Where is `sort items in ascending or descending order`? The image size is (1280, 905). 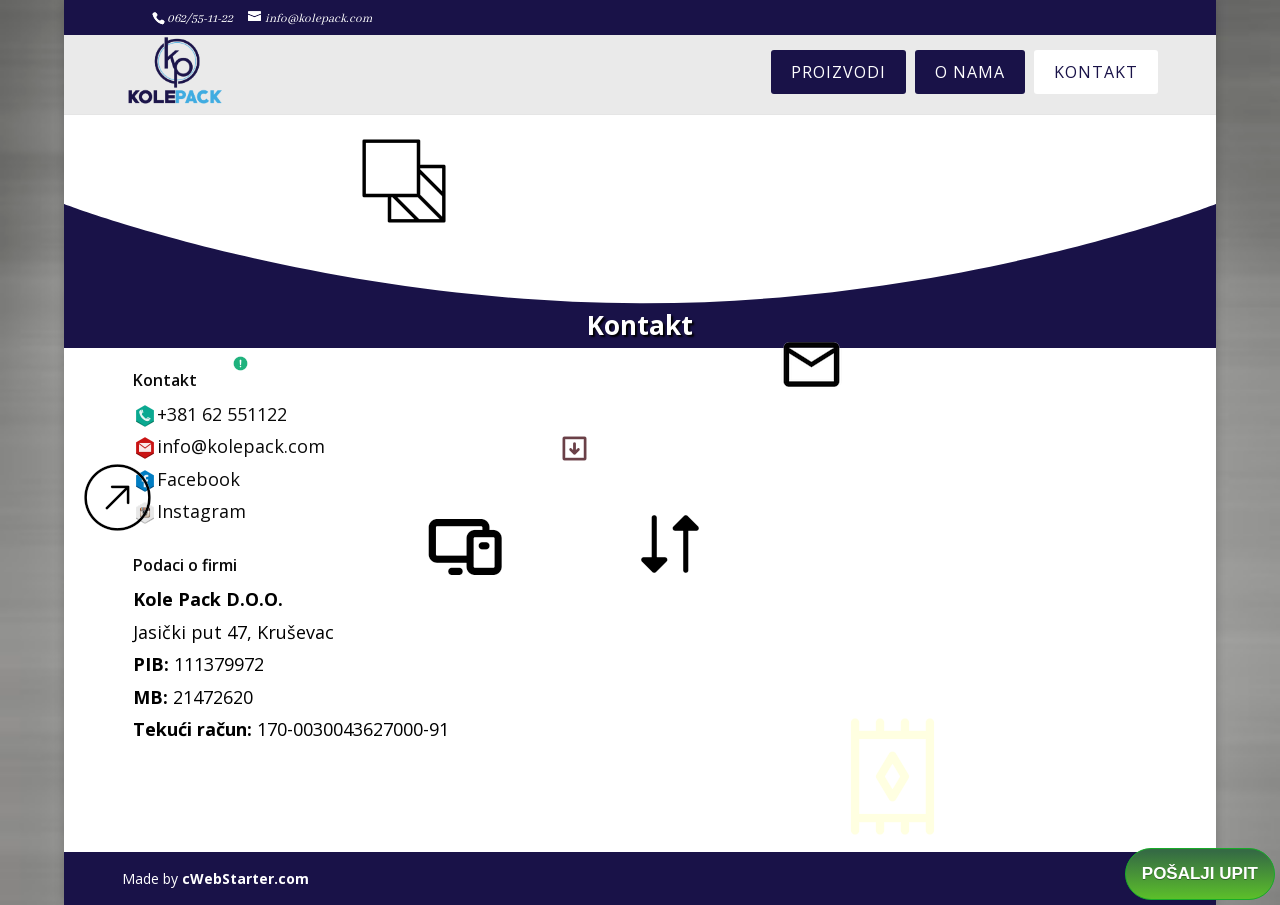 sort items in ascending or descending order is located at coordinates (670, 544).